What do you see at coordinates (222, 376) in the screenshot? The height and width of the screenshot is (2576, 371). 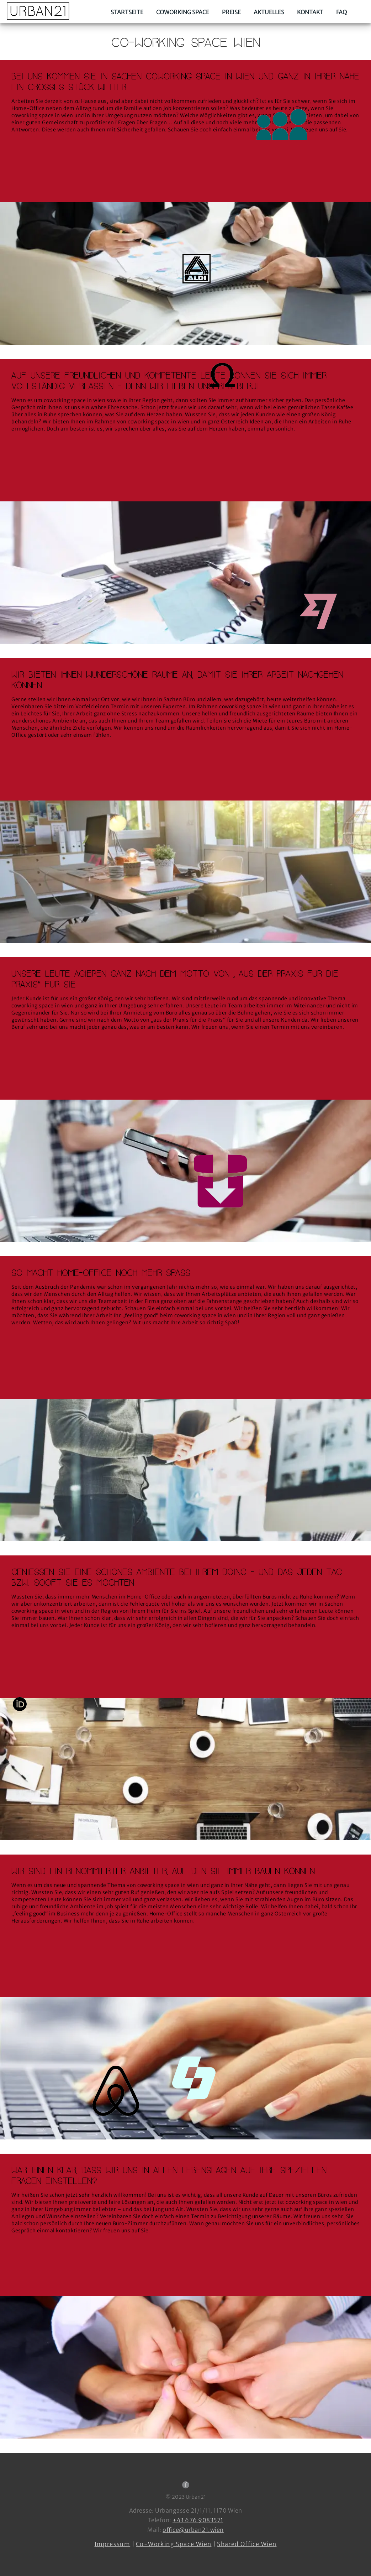 I see `insert omega symbol in text editor` at bounding box center [222, 376].